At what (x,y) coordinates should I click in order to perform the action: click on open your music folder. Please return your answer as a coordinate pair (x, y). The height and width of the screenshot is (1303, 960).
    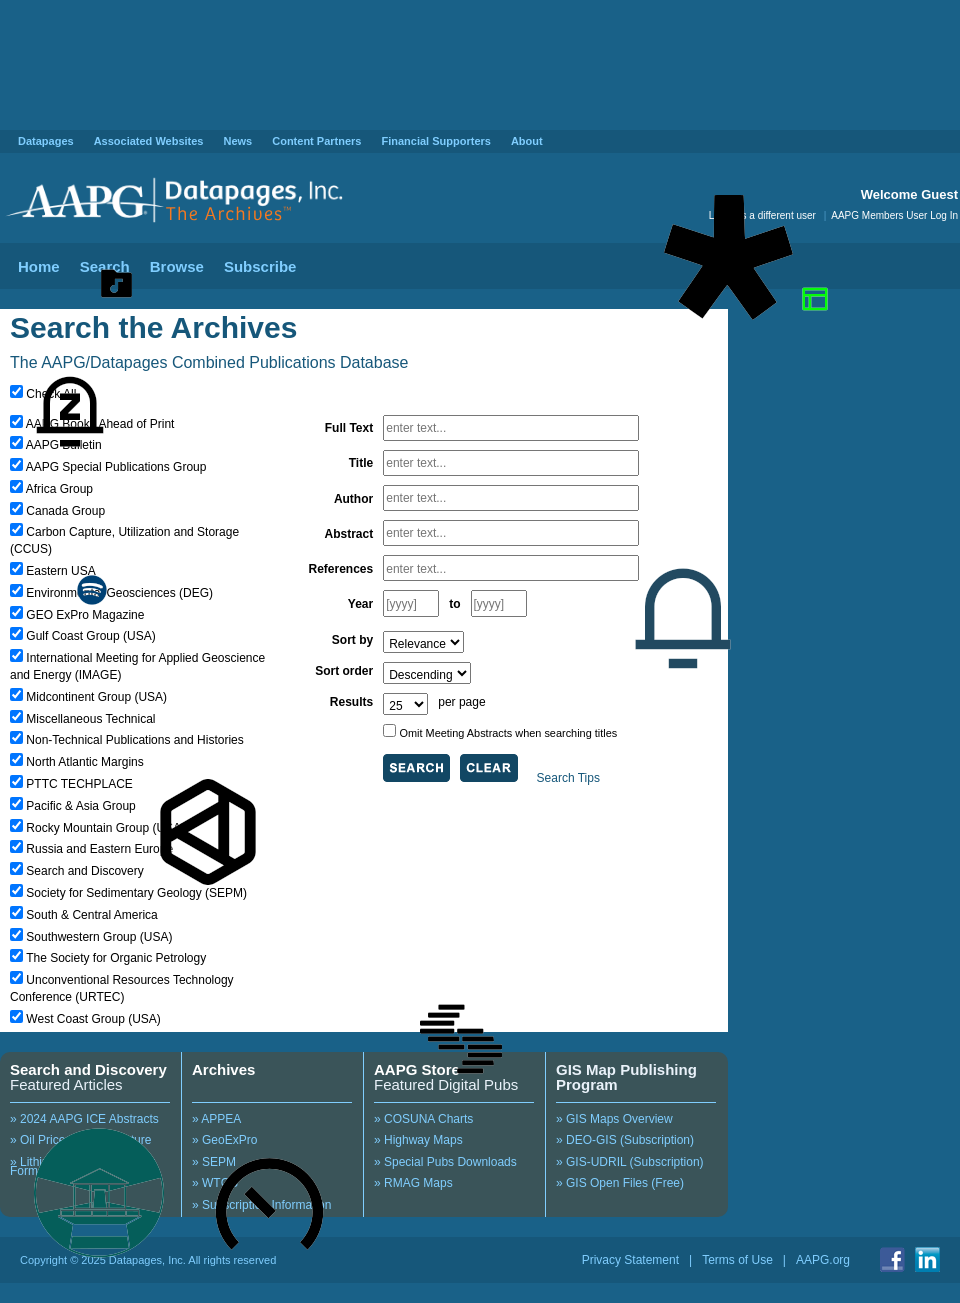
    Looking at the image, I should click on (116, 283).